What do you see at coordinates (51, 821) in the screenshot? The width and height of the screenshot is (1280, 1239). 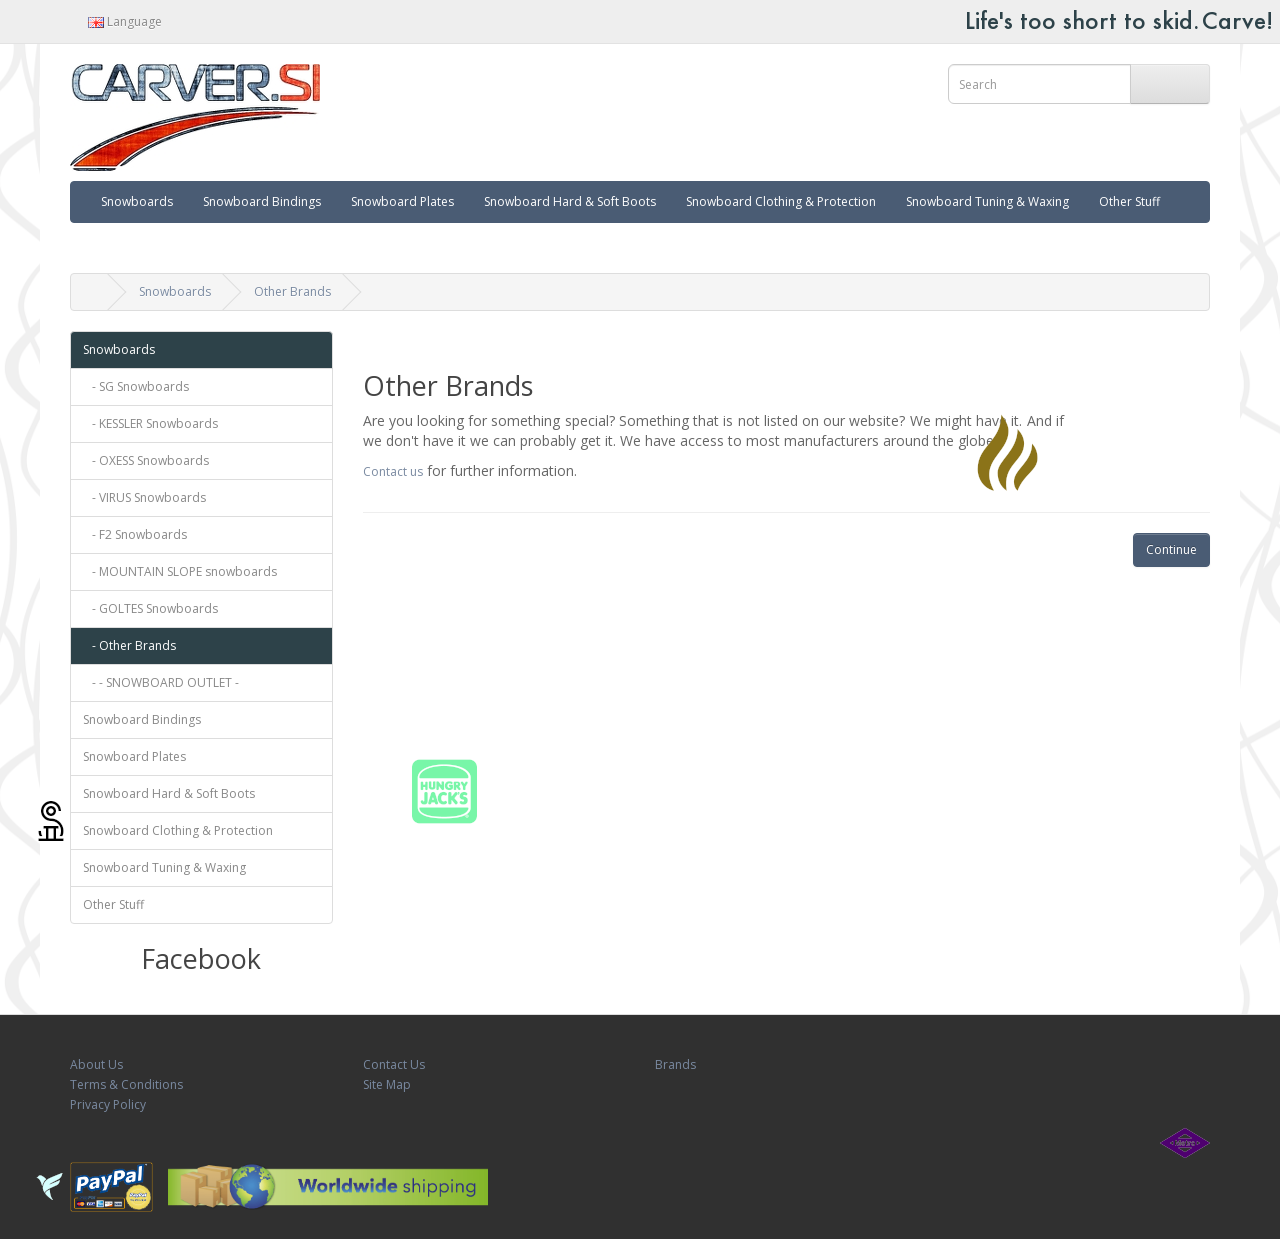 I see `simple icons brand logo` at bounding box center [51, 821].